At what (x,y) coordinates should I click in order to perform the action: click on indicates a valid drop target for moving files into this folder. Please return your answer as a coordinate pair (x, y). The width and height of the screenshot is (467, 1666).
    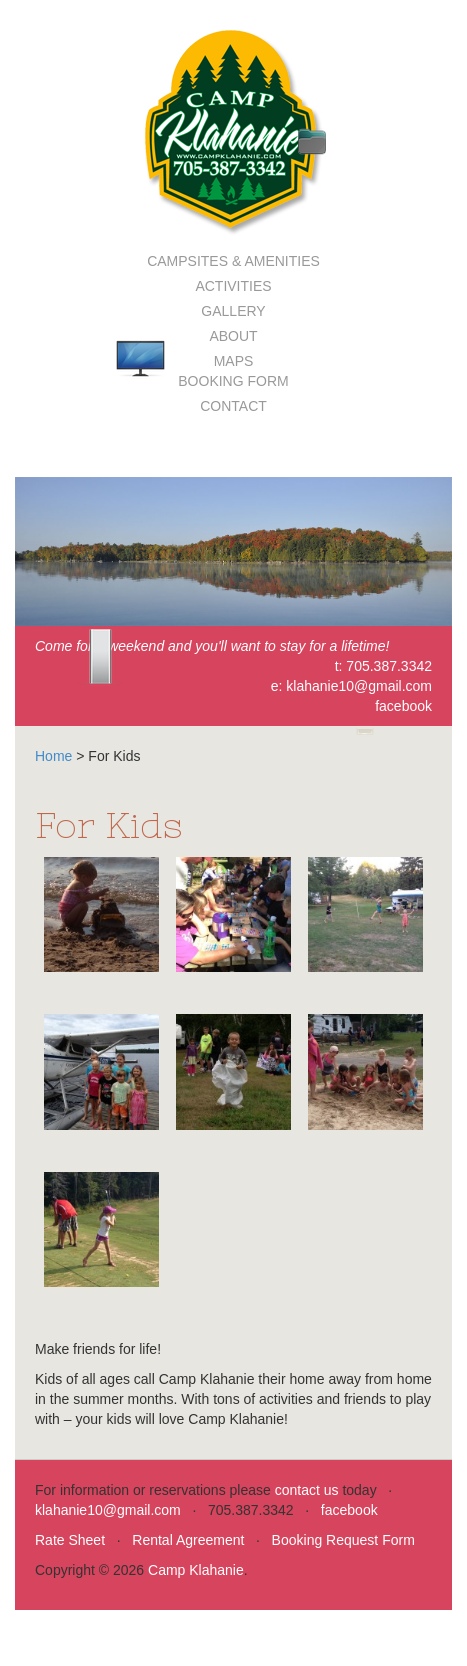
    Looking at the image, I should click on (312, 141).